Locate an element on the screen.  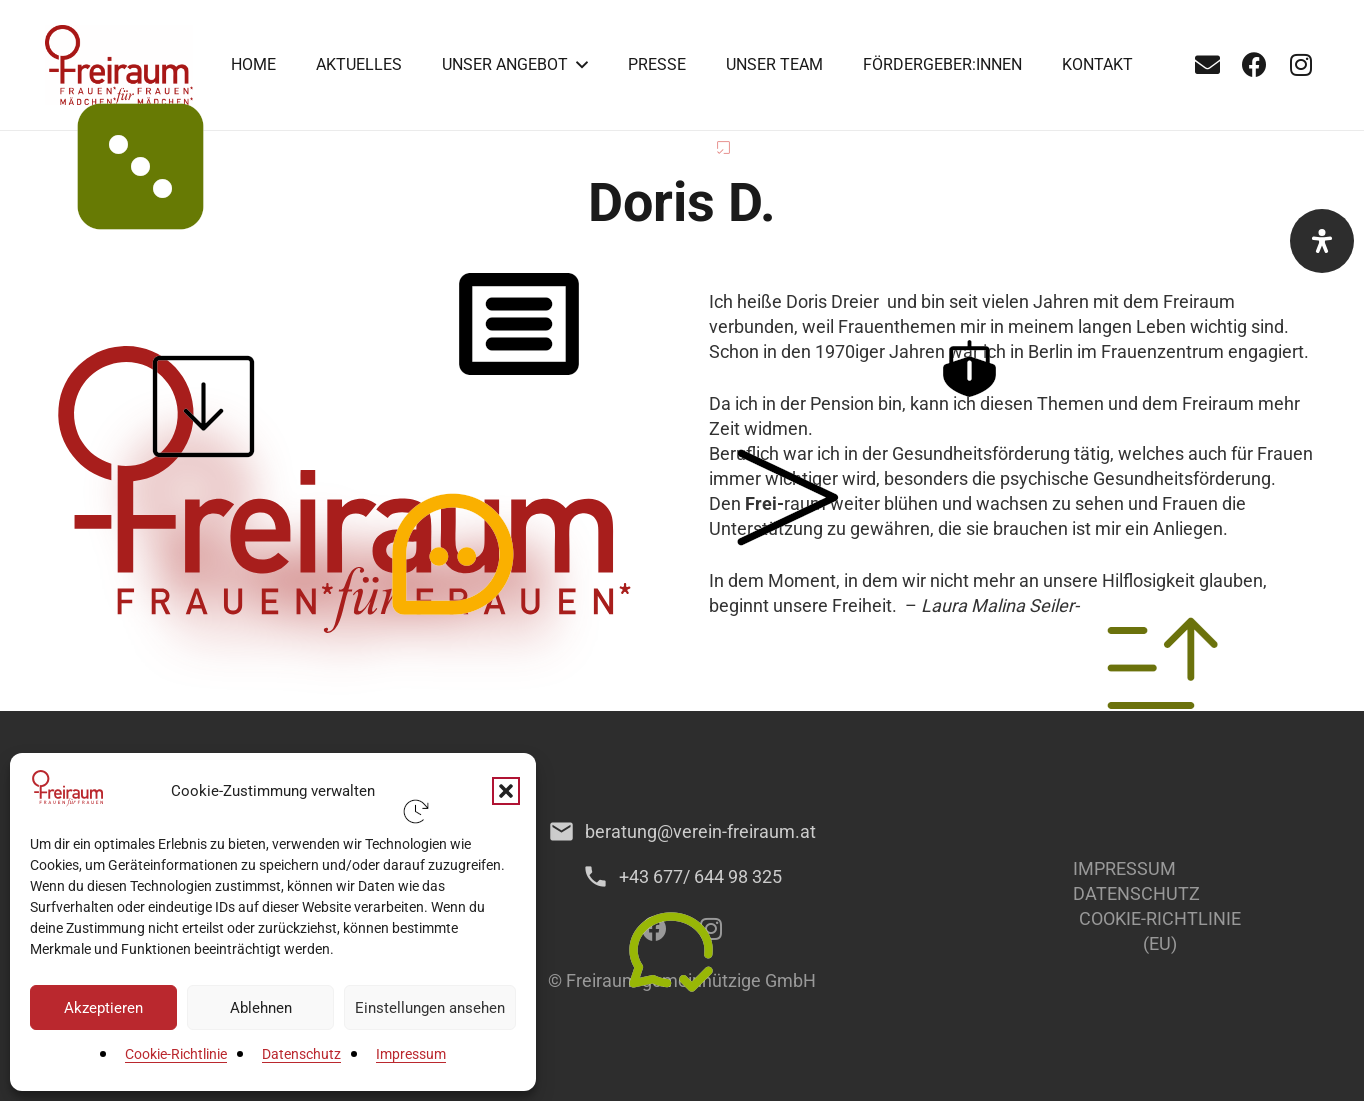
sort items in descending order is located at coordinates (1158, 668).